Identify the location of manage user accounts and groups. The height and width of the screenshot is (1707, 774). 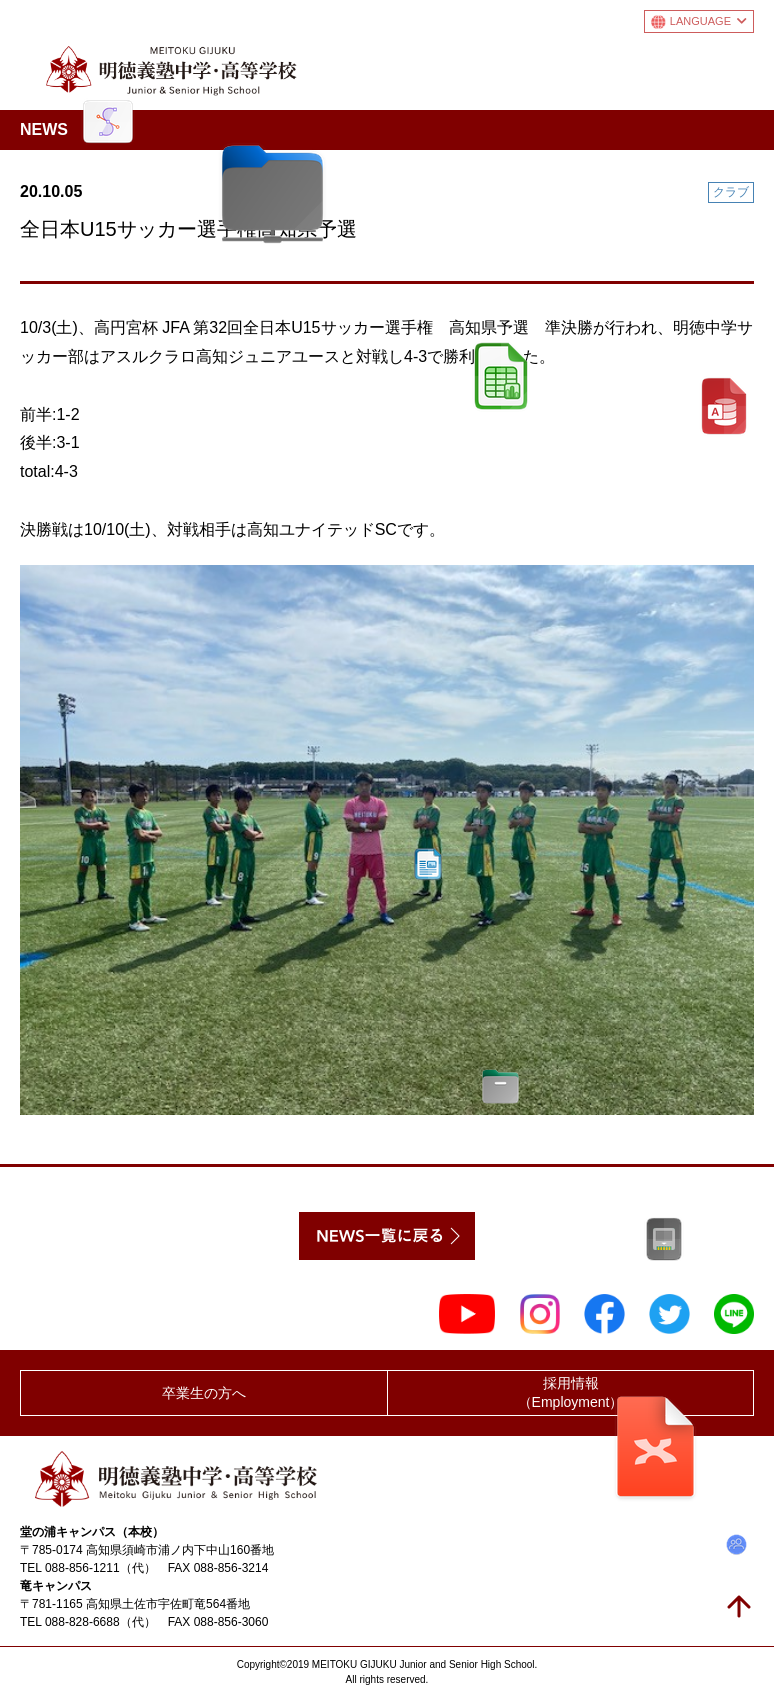
(736, 1544).